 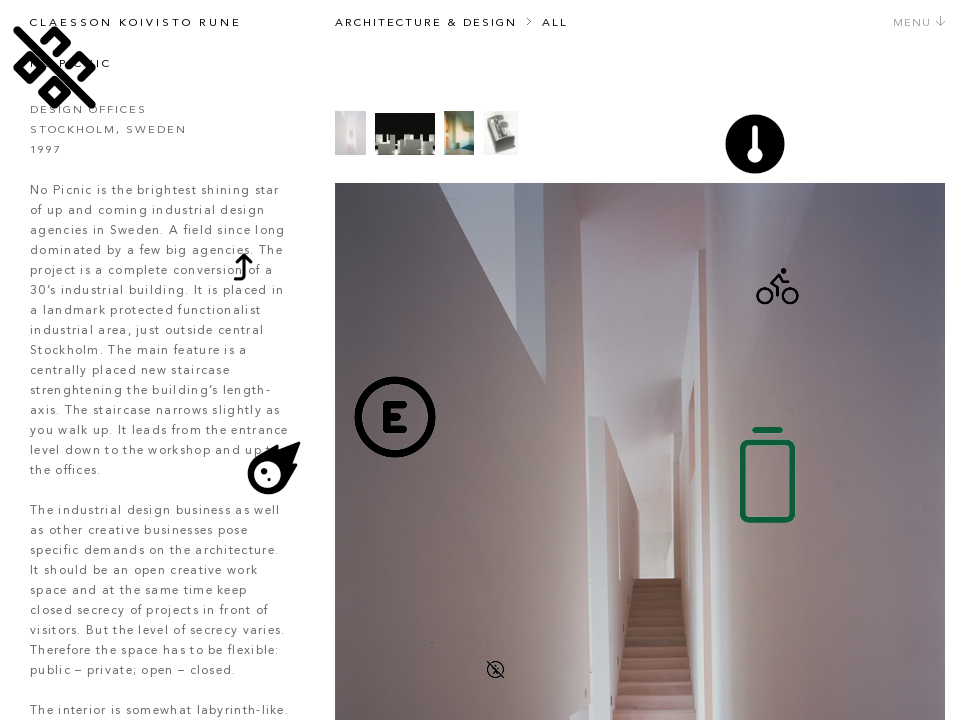 I want to click on access bike-sharing or cycling options, so click(x=777, y=285).